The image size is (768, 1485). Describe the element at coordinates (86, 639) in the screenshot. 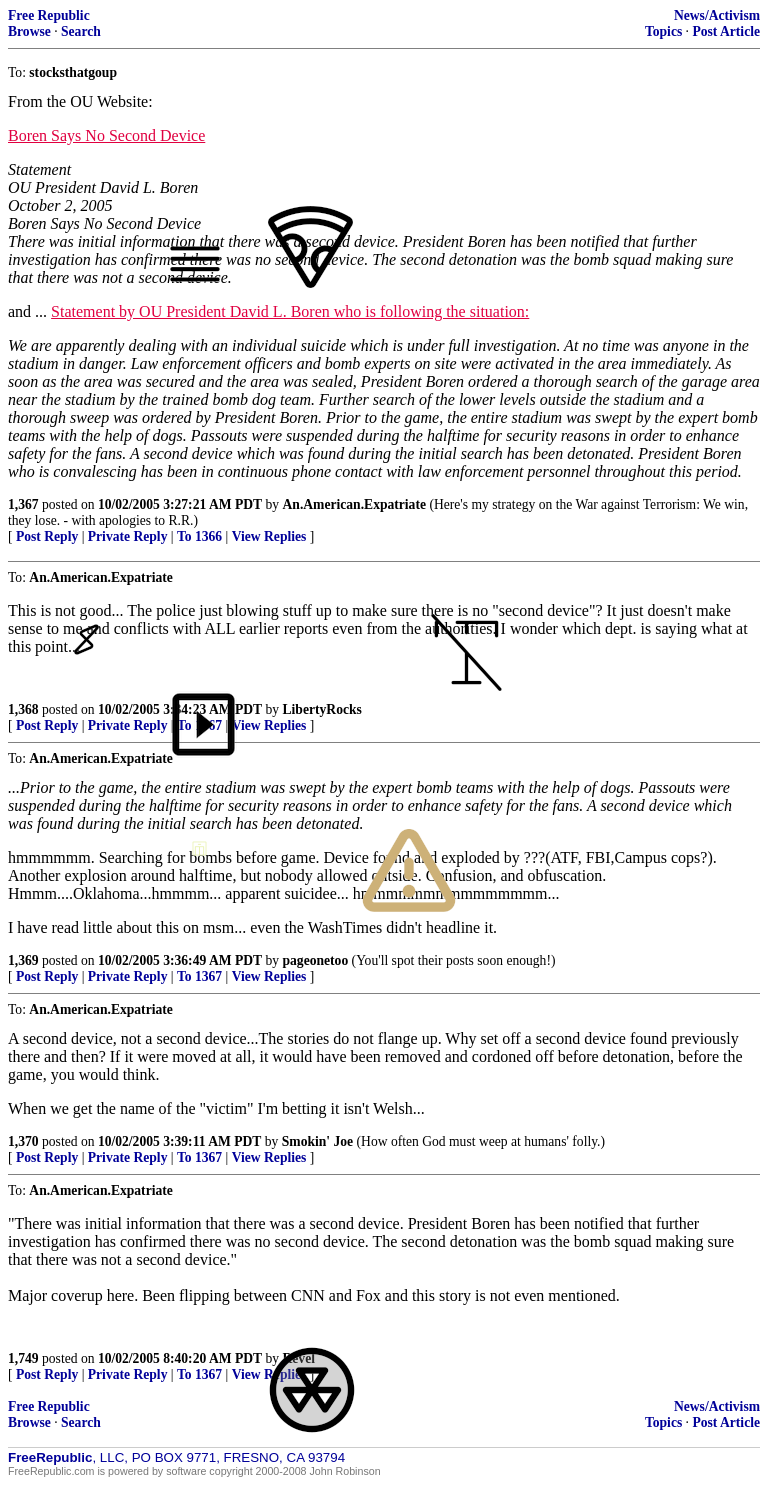

I see `access THORChain cryptocurrency services` at that location.